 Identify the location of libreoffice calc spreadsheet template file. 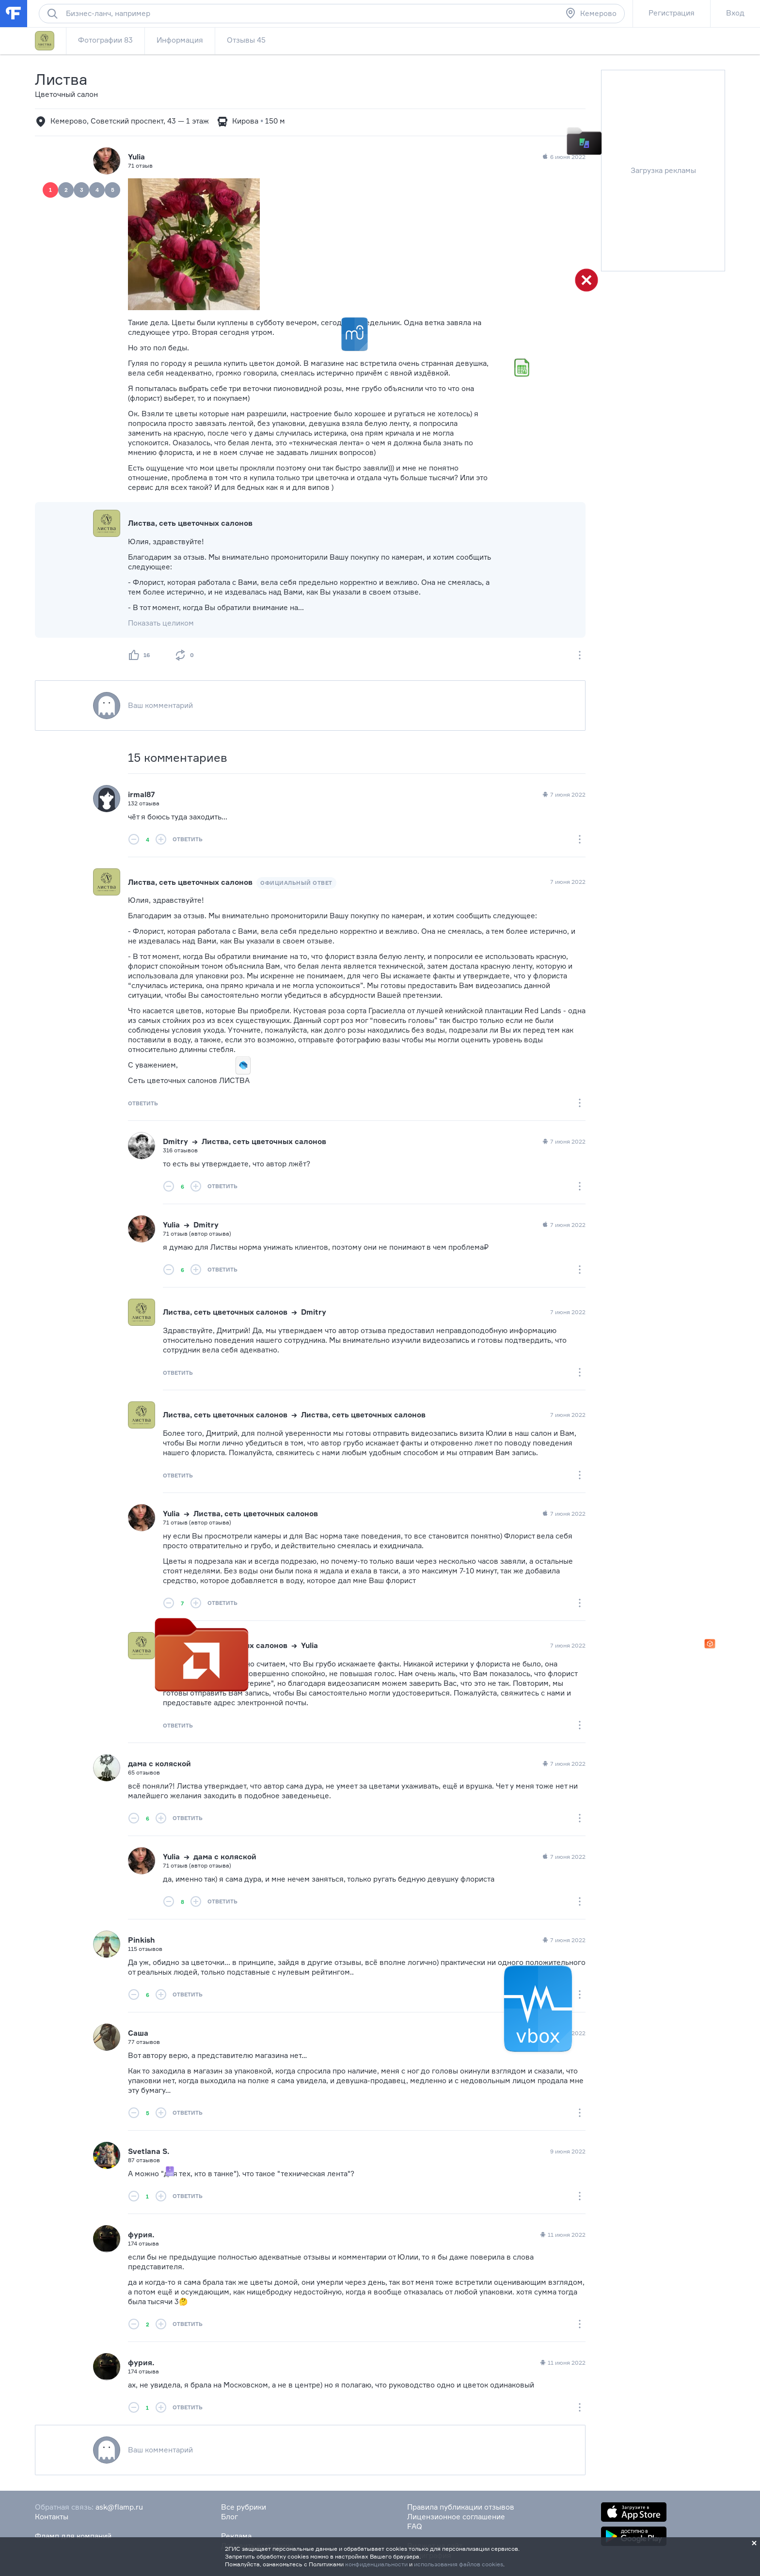
(522, 367).